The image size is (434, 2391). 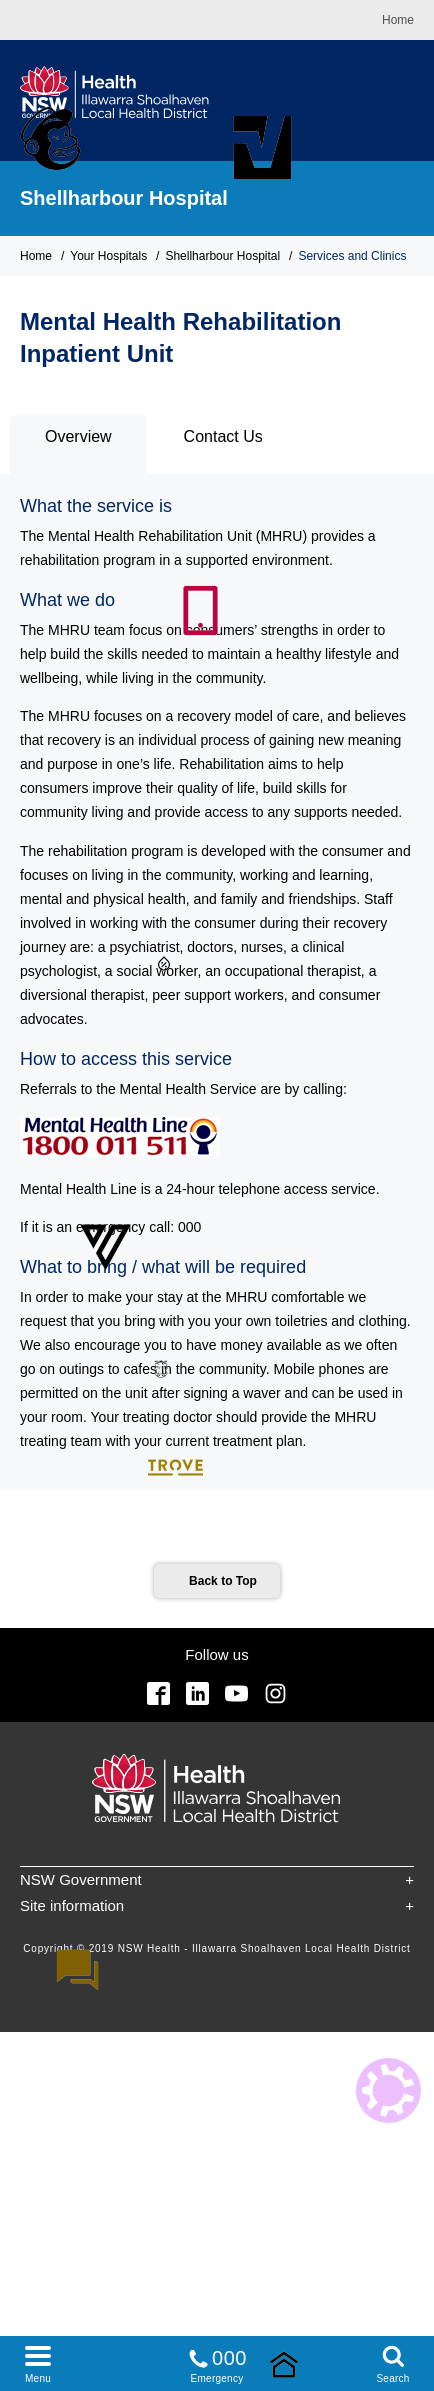 What do you see at coordinates (175, 1467) in the screenshot?
I see `trove app or service logo` at bounding box center [175, 1467].